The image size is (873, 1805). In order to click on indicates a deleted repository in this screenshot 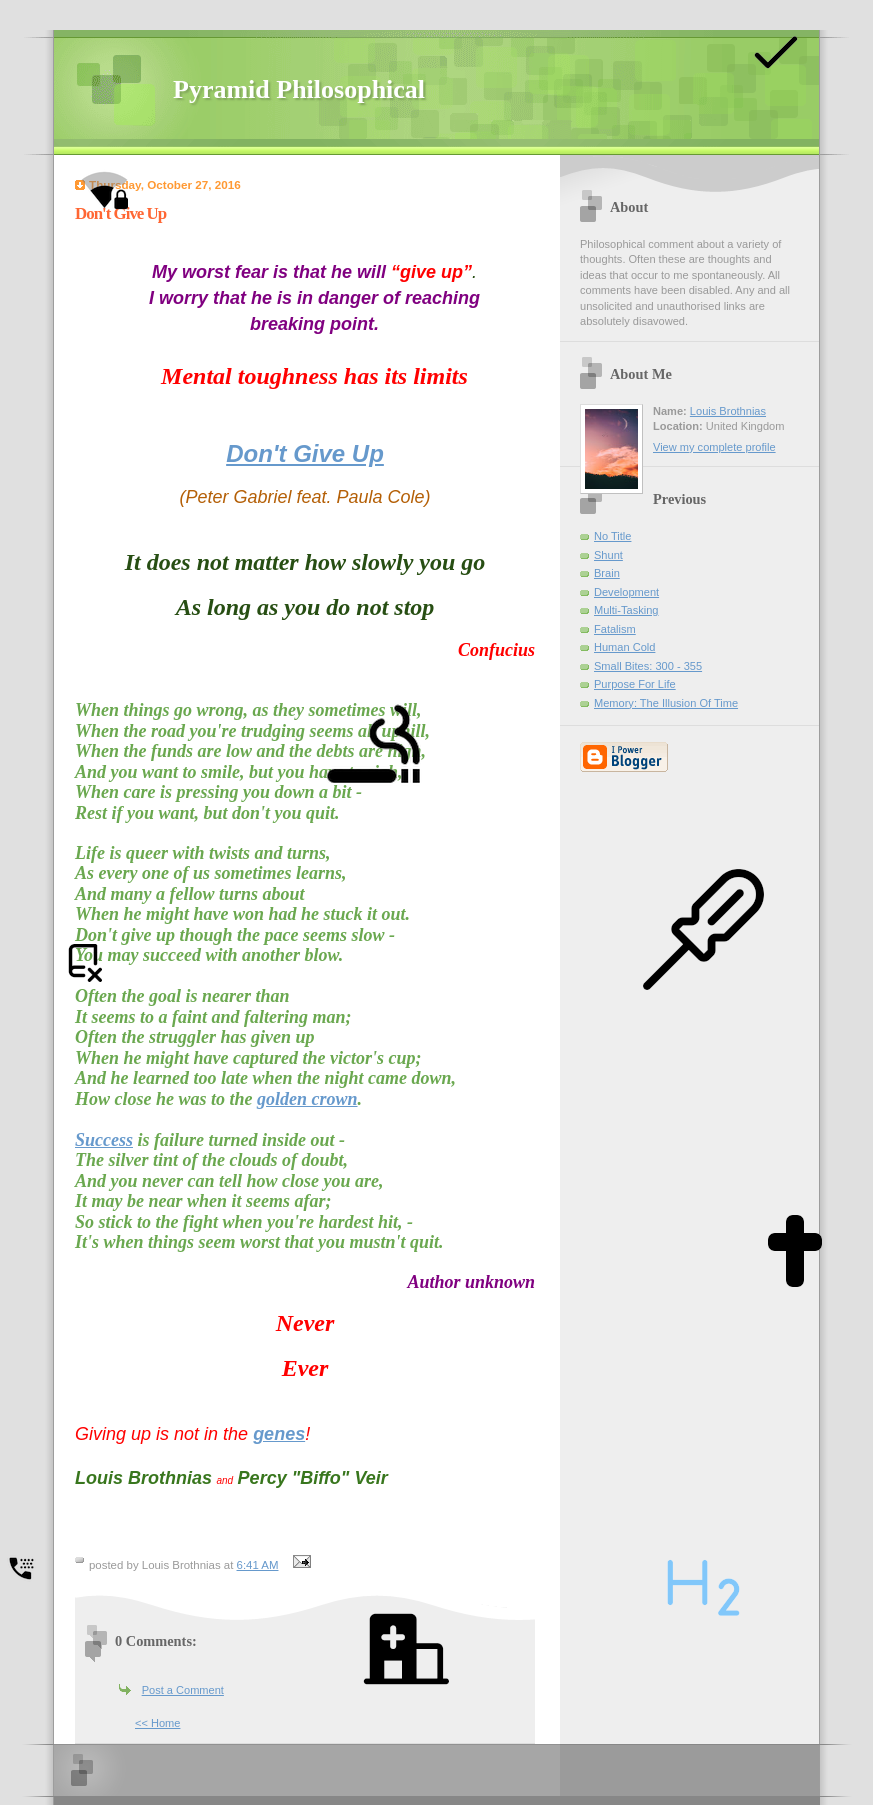, I will do `click(83, 963)`.